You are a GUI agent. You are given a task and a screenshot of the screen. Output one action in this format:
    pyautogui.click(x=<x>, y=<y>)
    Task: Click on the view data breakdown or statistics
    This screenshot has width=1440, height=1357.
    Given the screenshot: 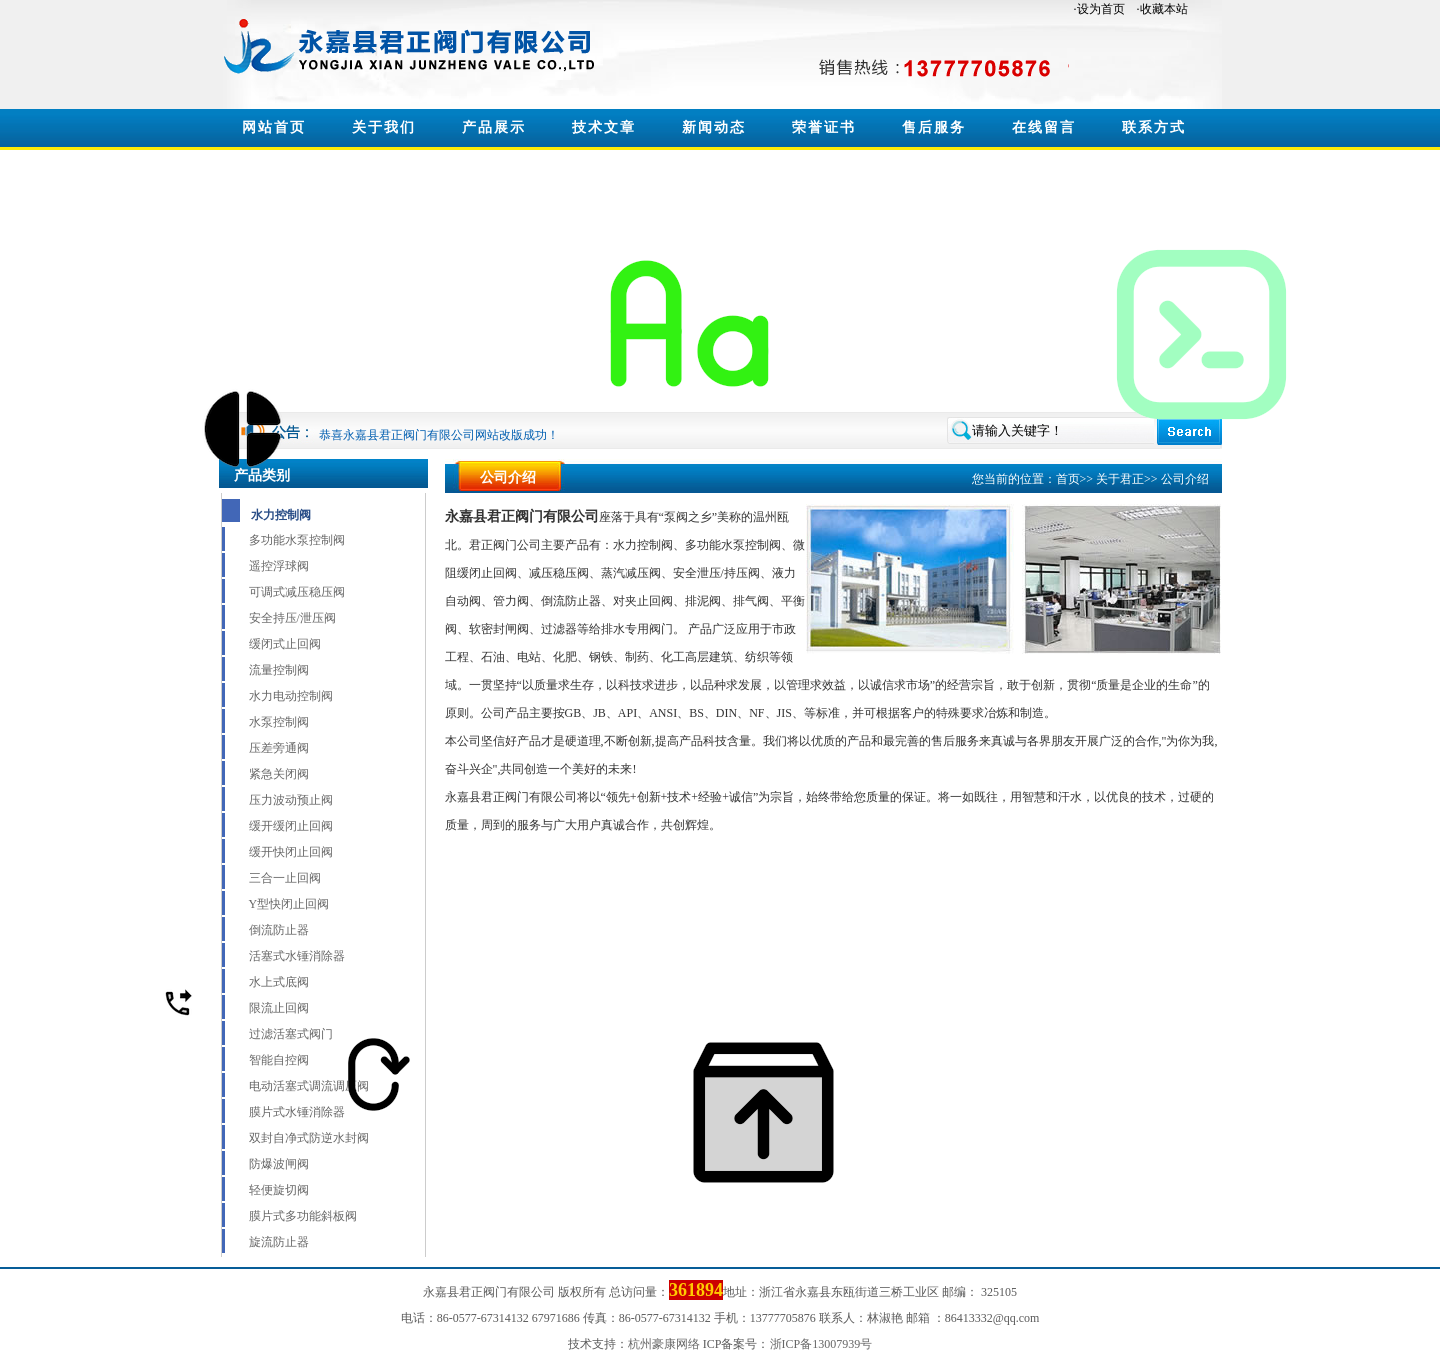 What is the action you would take?
    pyautogui.click(x=243, y=429)
    